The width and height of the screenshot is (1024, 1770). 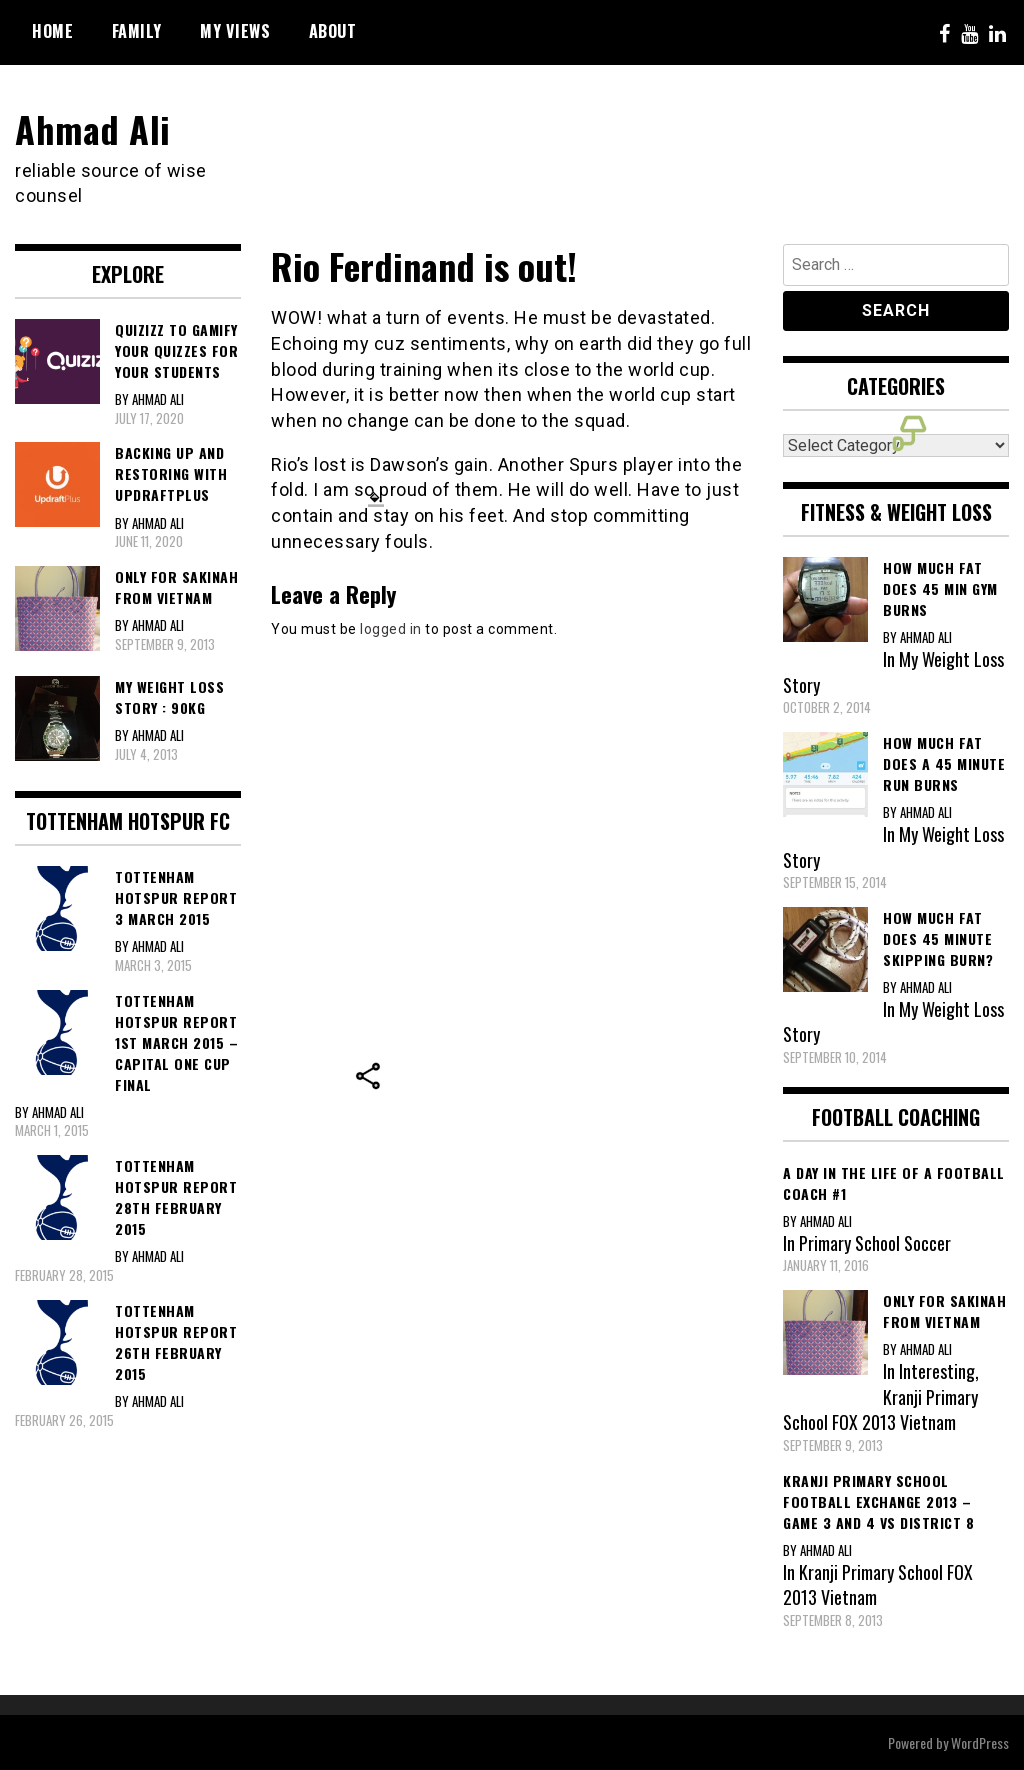 What do you see at coordinates (909, 432) in the screenshot?
I see `select a wall-mounted light fixture` at bounding box center [909, 432].